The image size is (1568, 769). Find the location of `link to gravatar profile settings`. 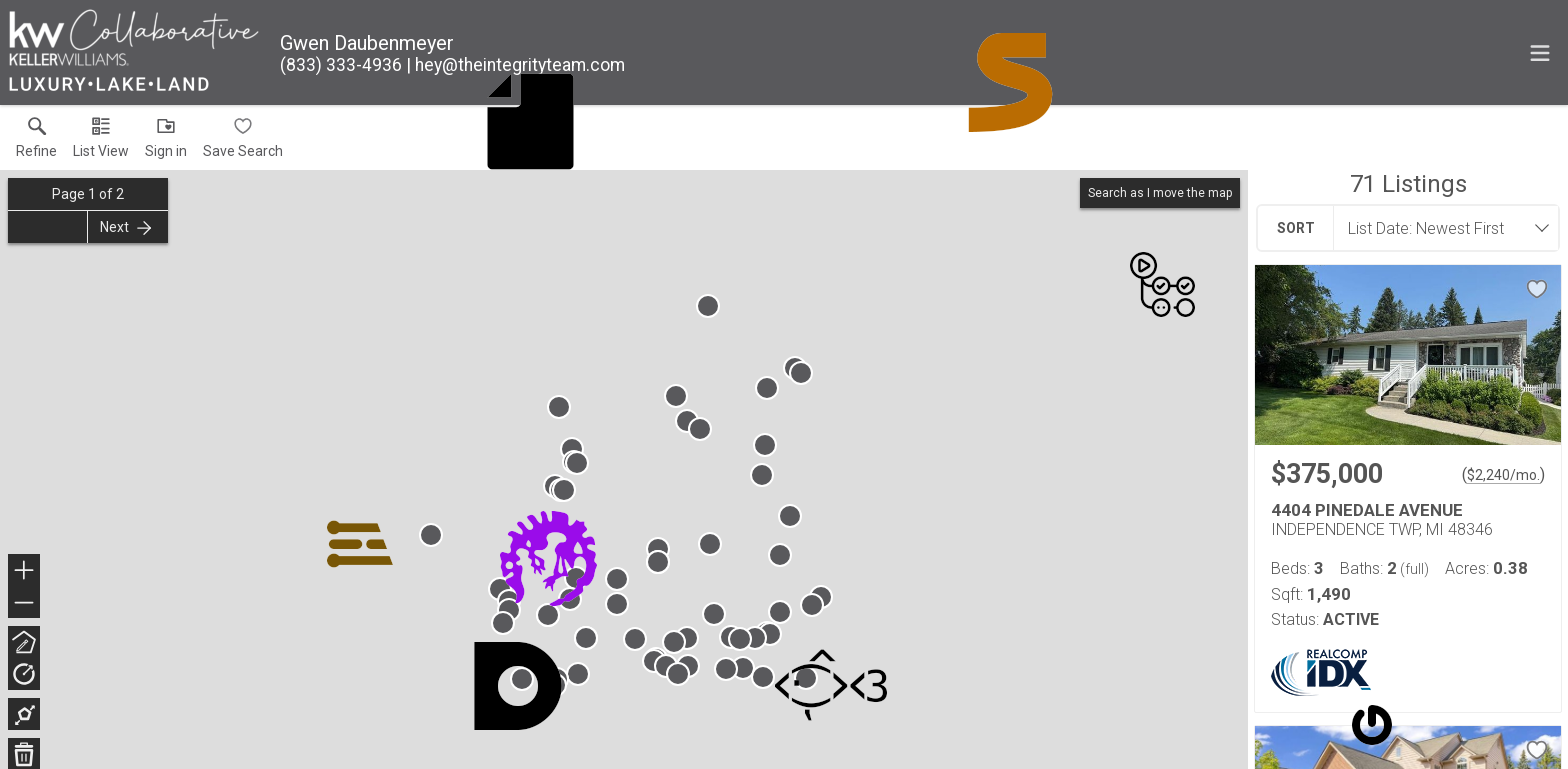

link to gravatar profile settings is located at coordinates (1372, 725).